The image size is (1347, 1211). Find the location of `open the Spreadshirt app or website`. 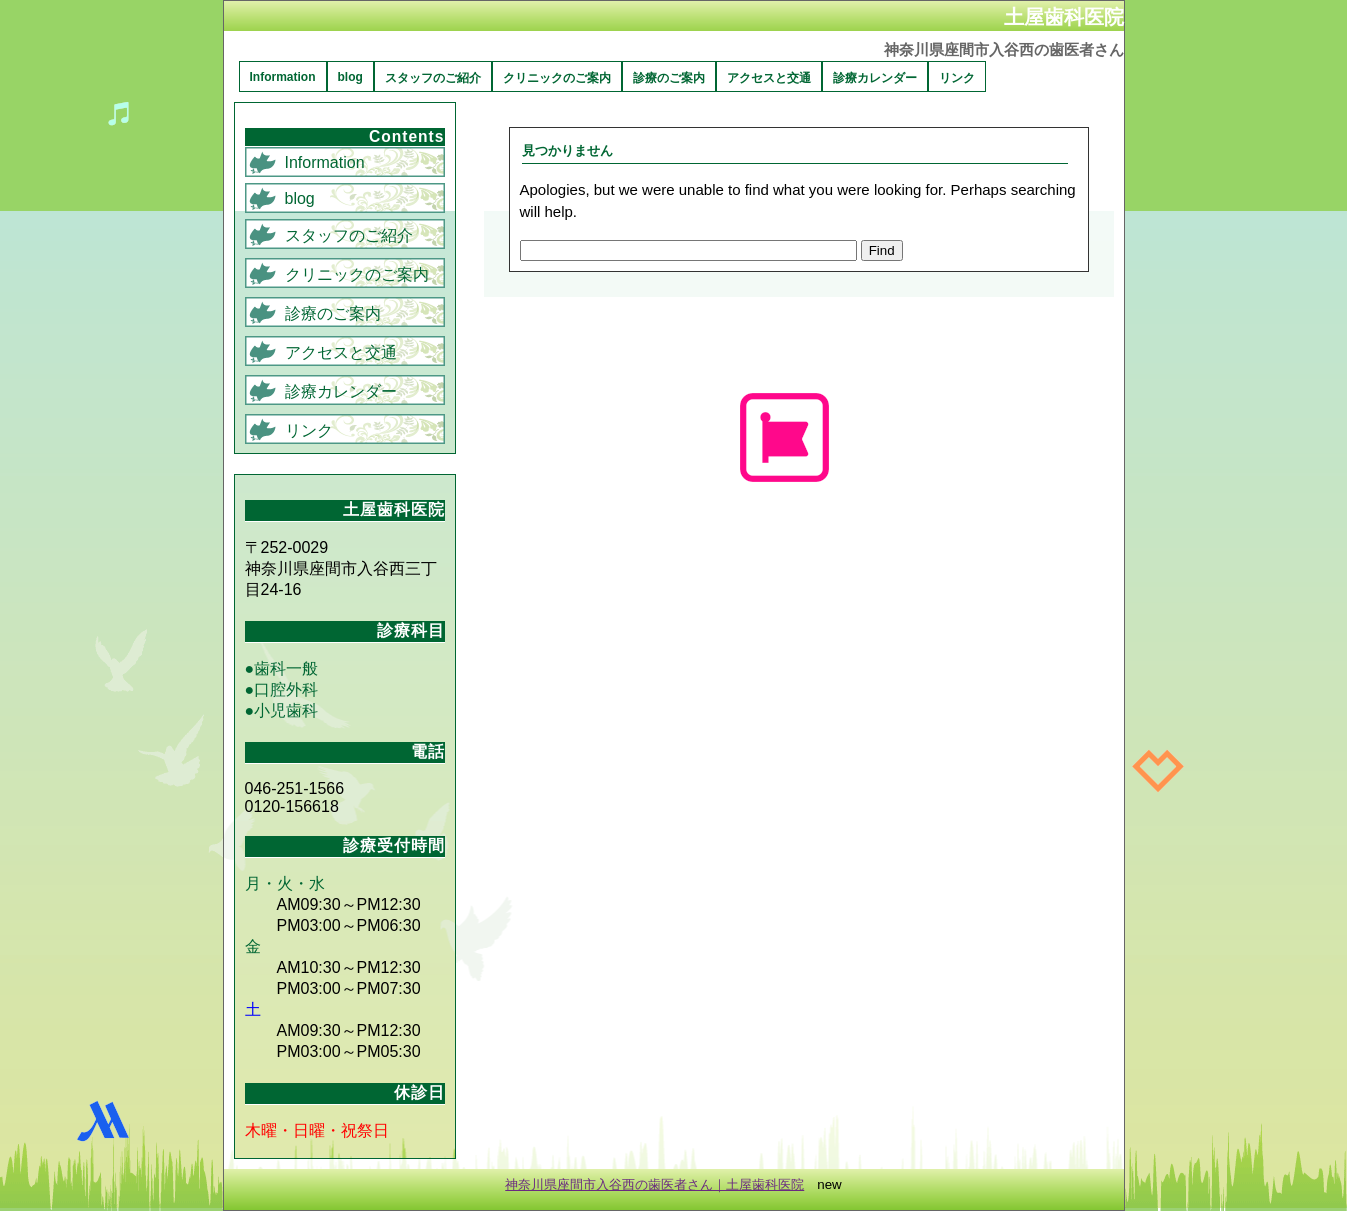

open the Spreadshirt app or website is located at coordinates (1158, 771).